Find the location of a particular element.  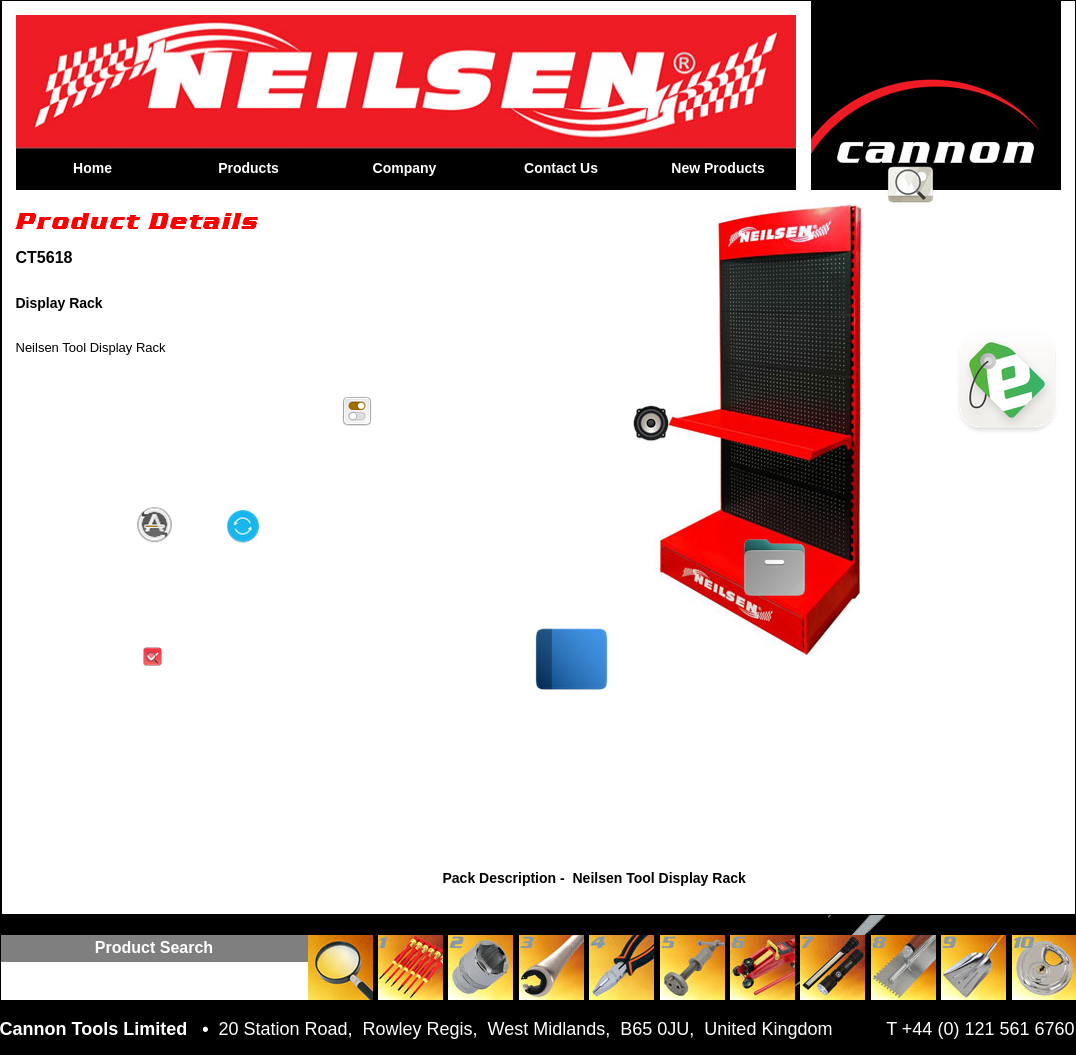

open the file manager application is located at coordinates (774, 567).